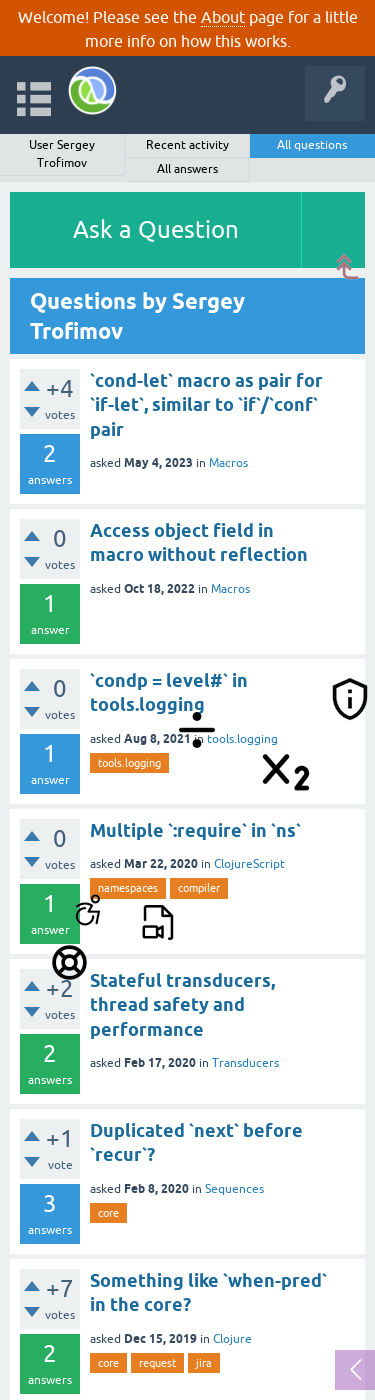 The width and height of the screenshot is (375, 1400). Describe the element at coordinates (283, 771) in the screenshot. I see `format text as subscript` at that location.